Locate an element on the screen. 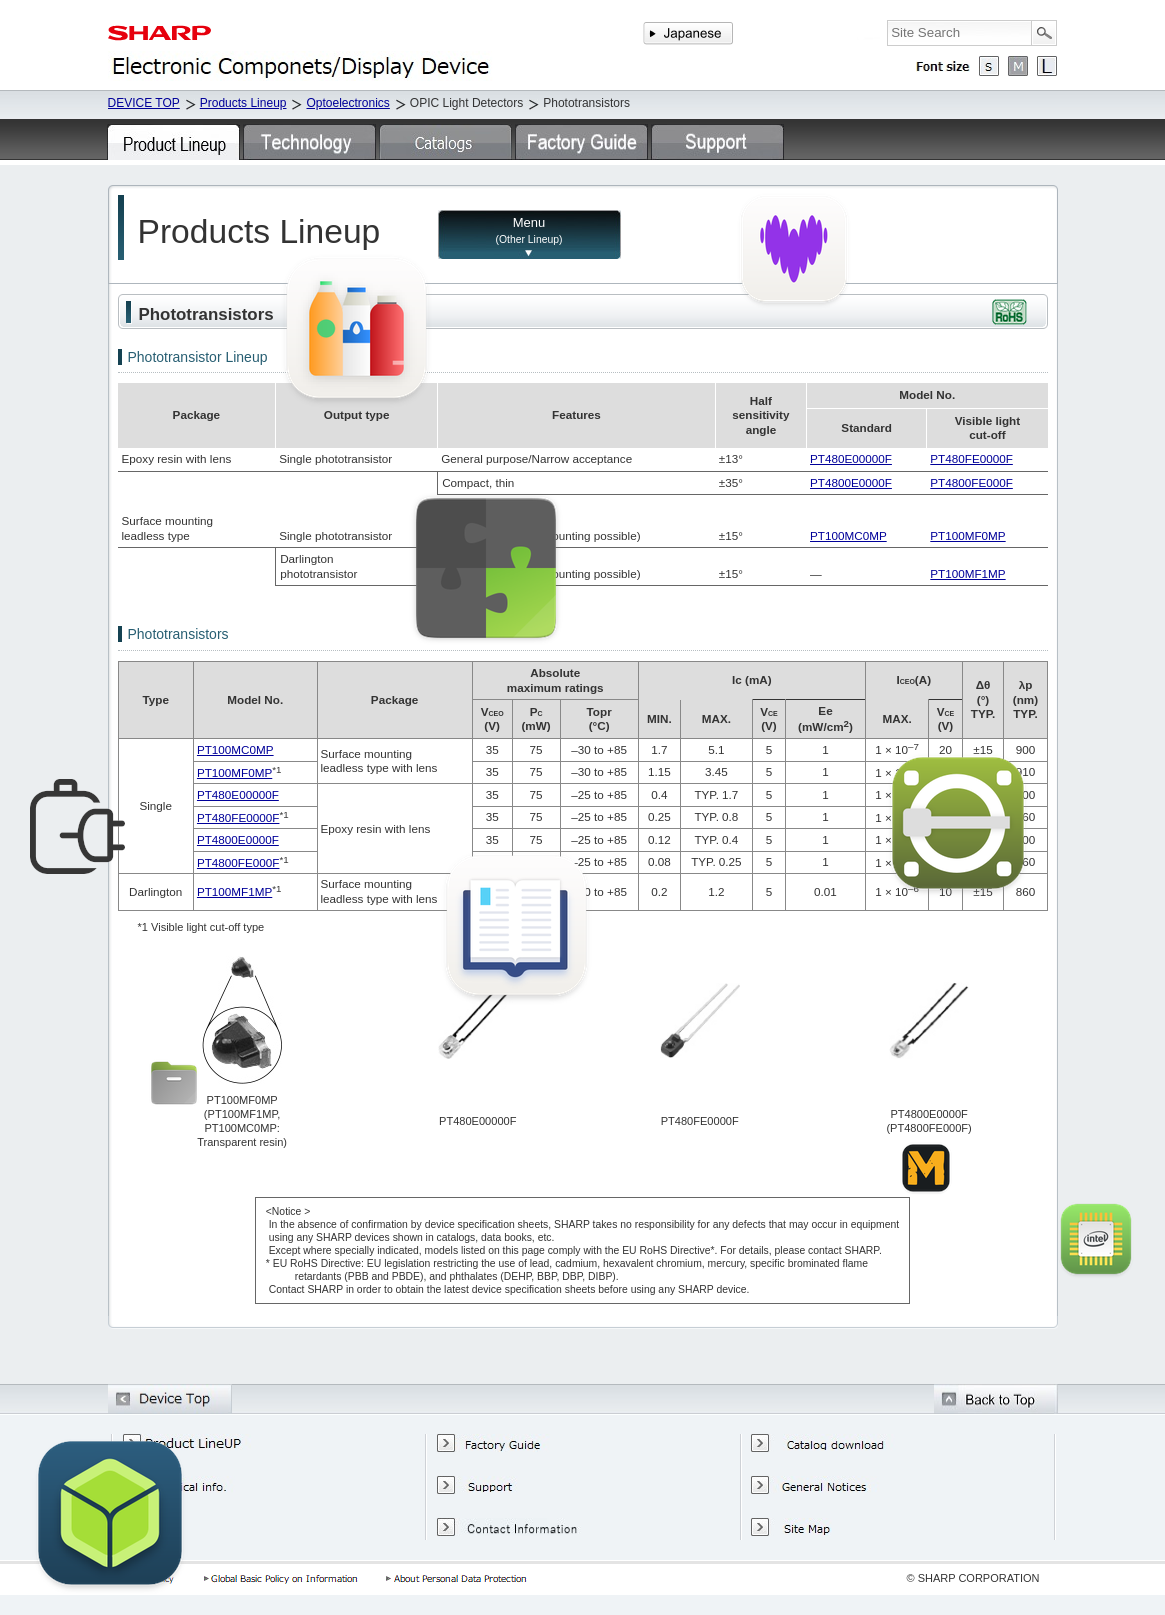 The image size is (1165, 1615). open notes-up markdown note-taking app is located at coordinates (516, 925).